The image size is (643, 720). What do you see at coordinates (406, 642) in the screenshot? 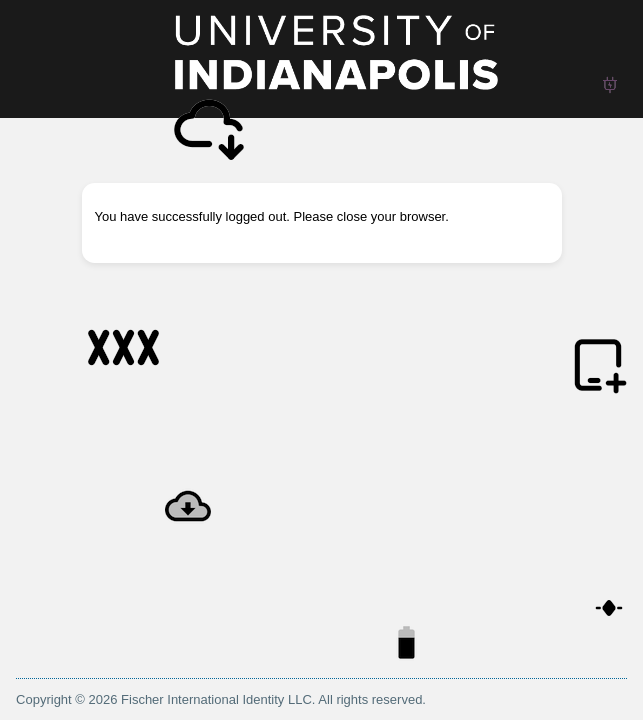
I see `indicates battery level at approximately 80%` at bounding box center [406, 642].